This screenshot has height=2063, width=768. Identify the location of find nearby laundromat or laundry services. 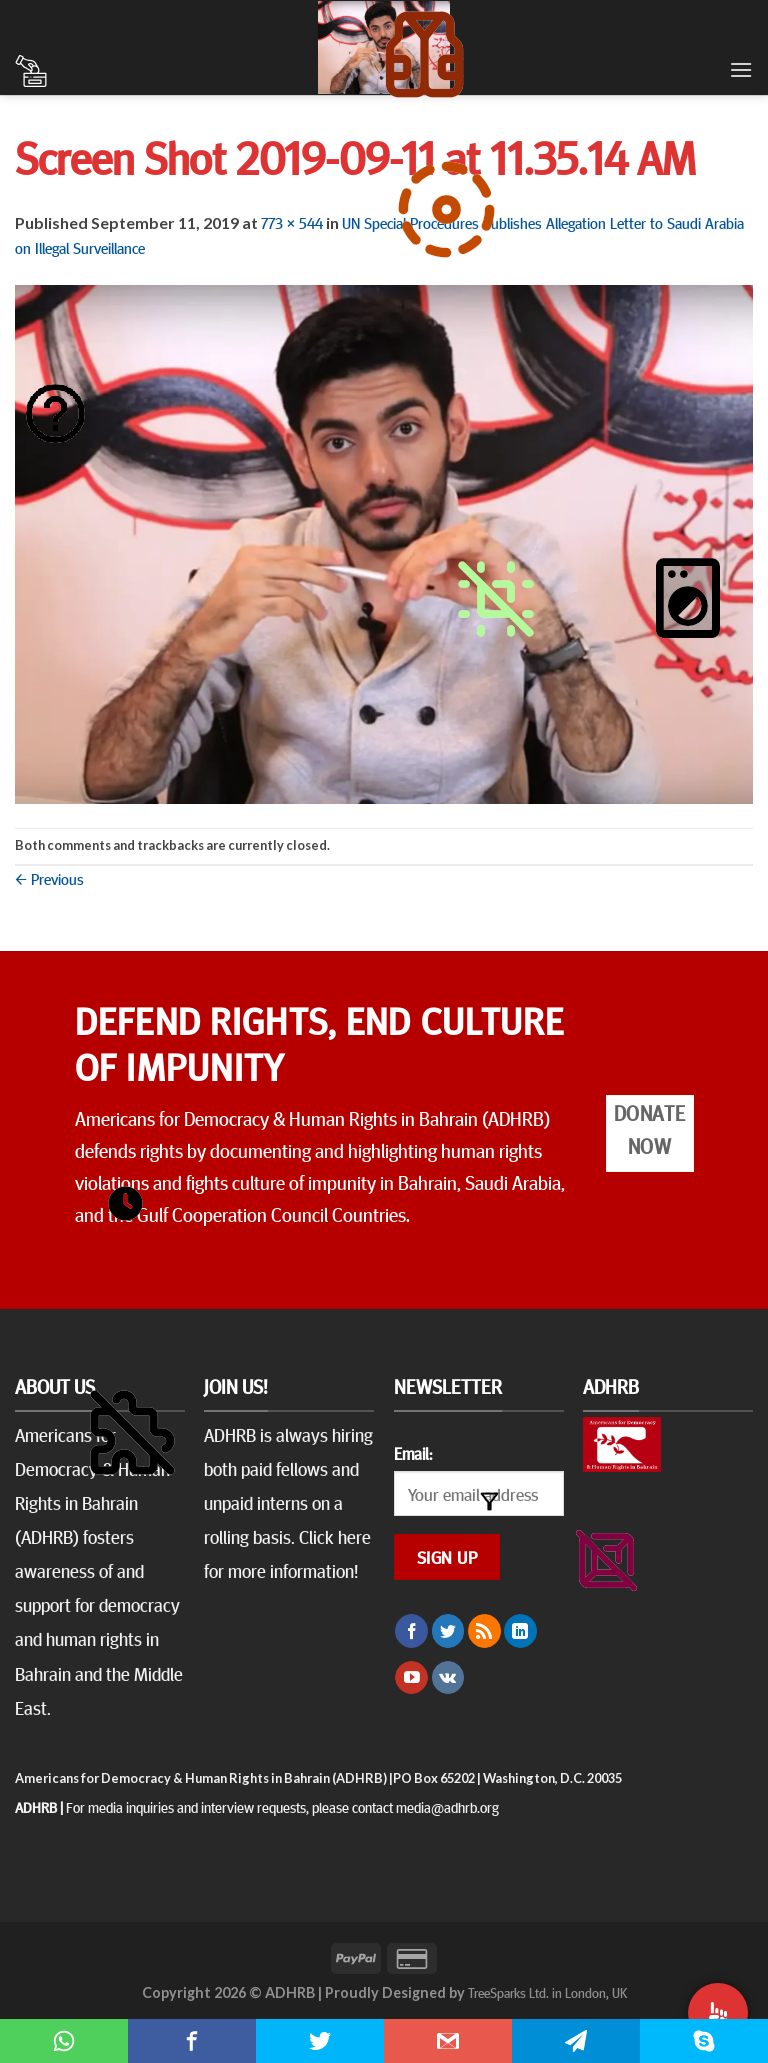
(688, 598).